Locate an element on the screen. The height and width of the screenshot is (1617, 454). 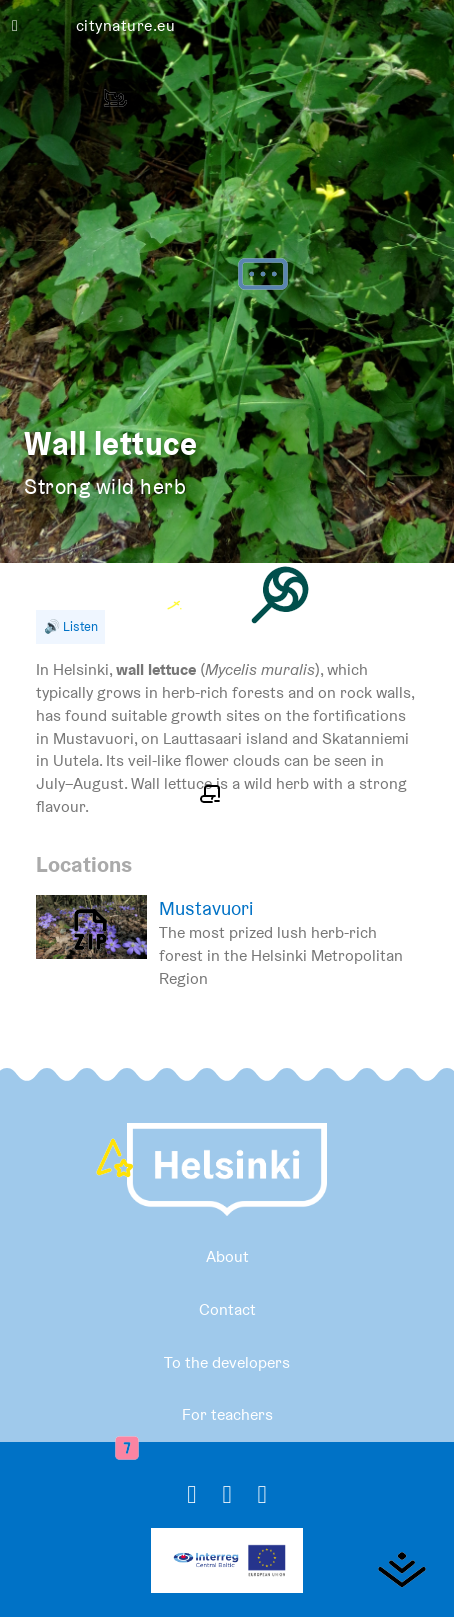
remove a script or code file is located at coordinates (210, 794).